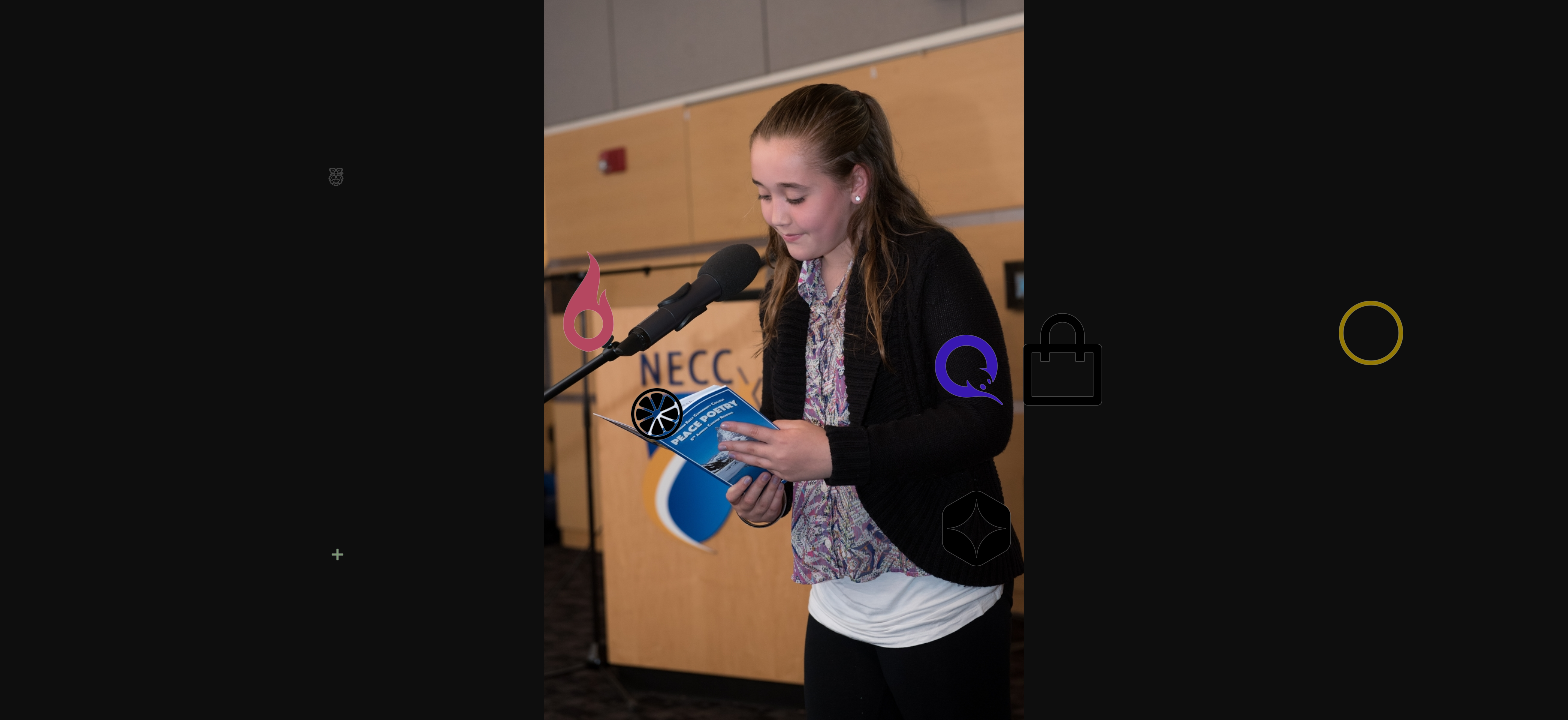 The image size is (1568, 720). What do you see at coordinates (337, 554) in the screenshot?
I see `add a new item` at bounding box center [337, 554].